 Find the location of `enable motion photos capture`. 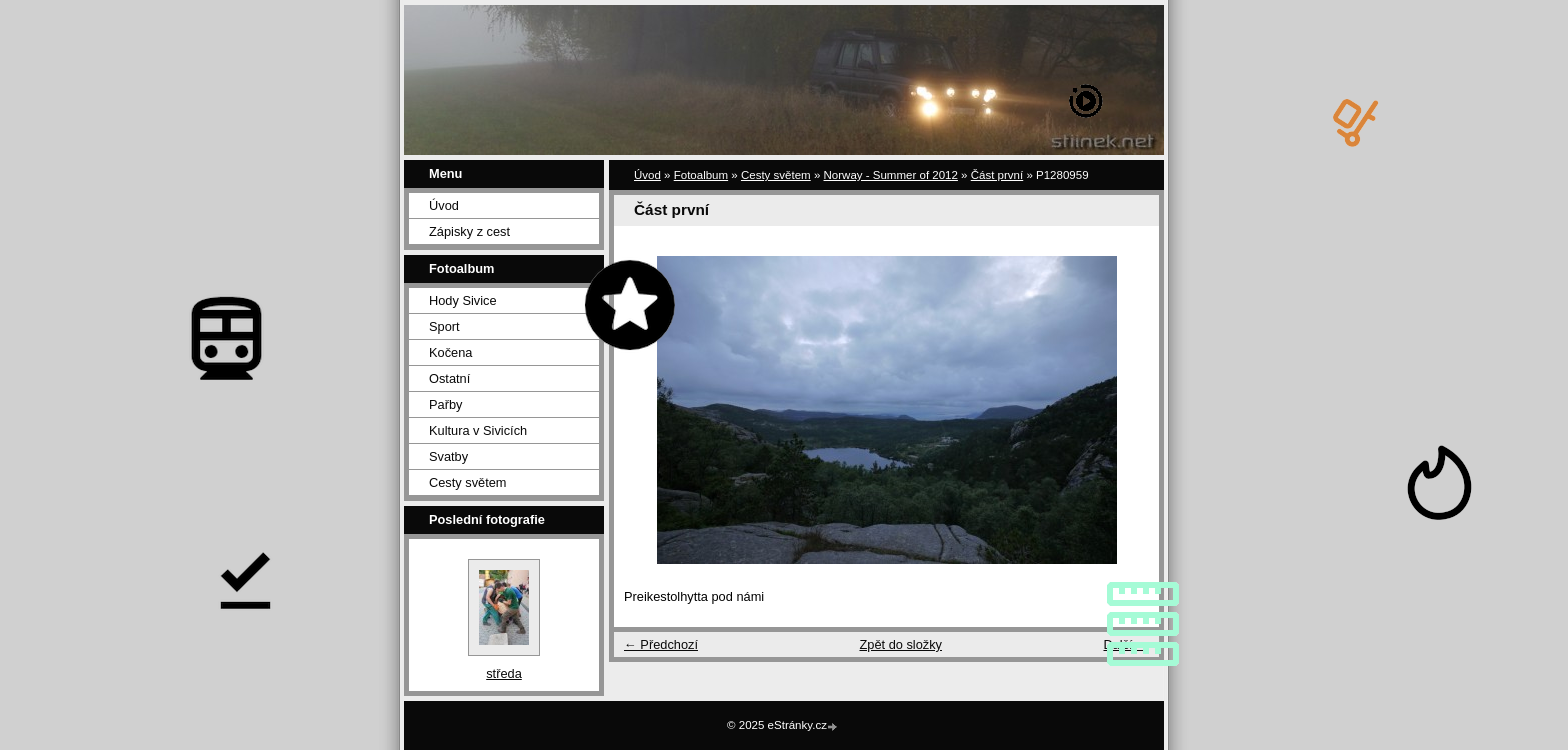

enable motion photos capture is located at coordinates (1086, 101).